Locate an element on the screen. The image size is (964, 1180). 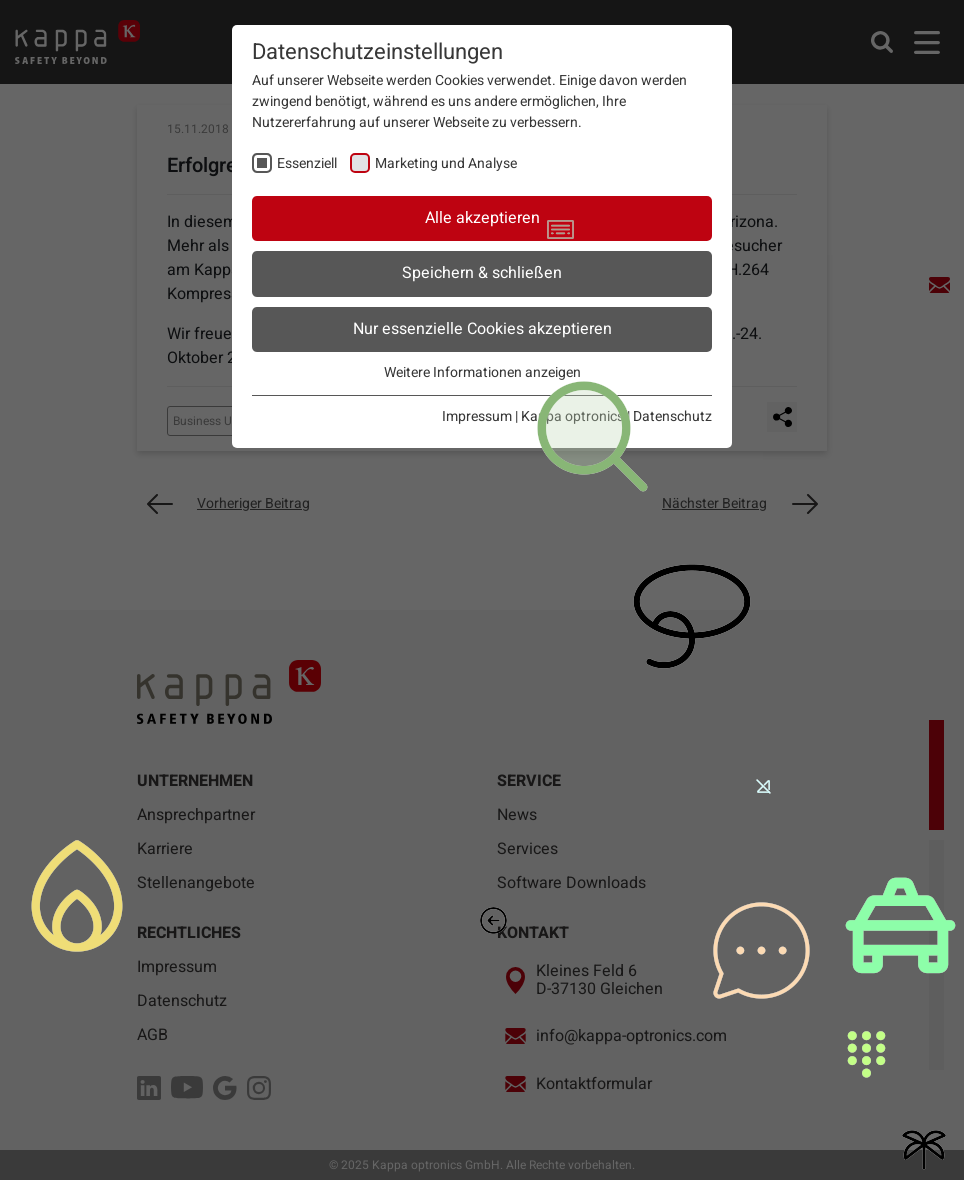
go back to the previous screen is located at coordinates (493, 920).